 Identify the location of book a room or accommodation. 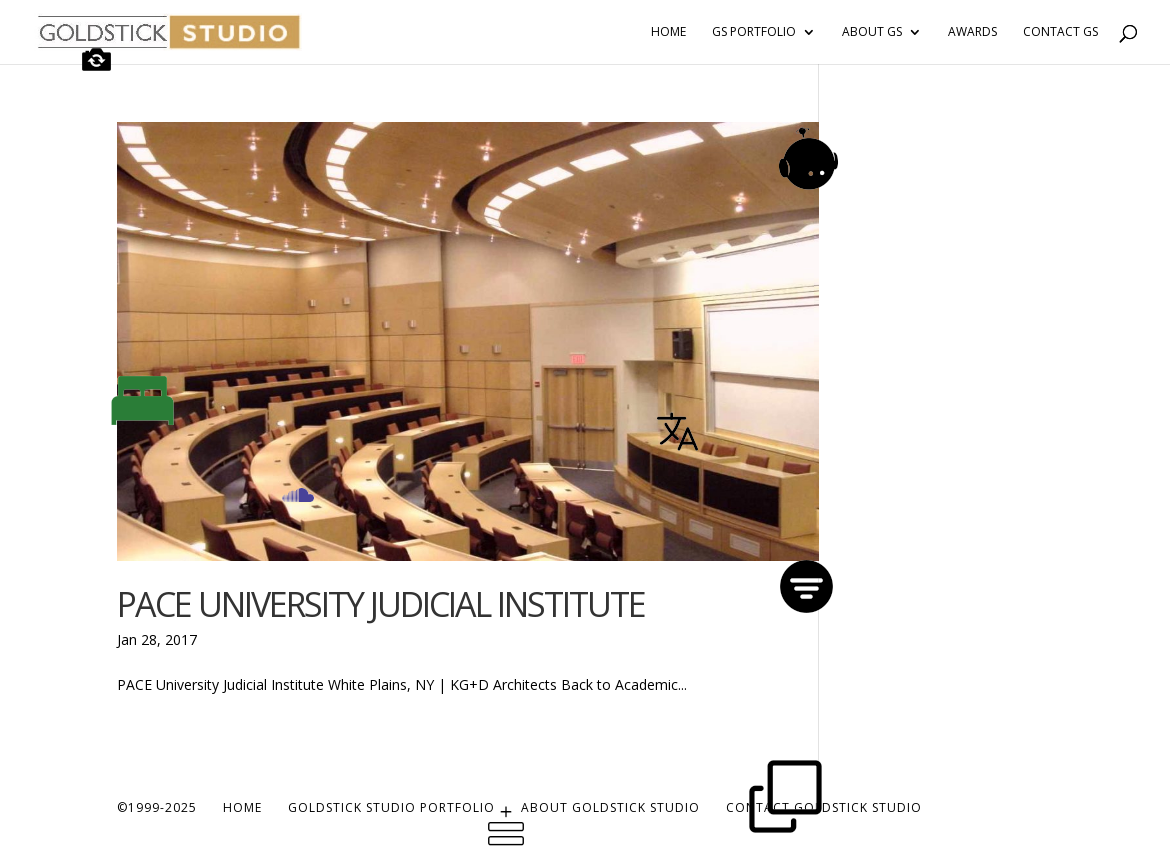
(142, 400).